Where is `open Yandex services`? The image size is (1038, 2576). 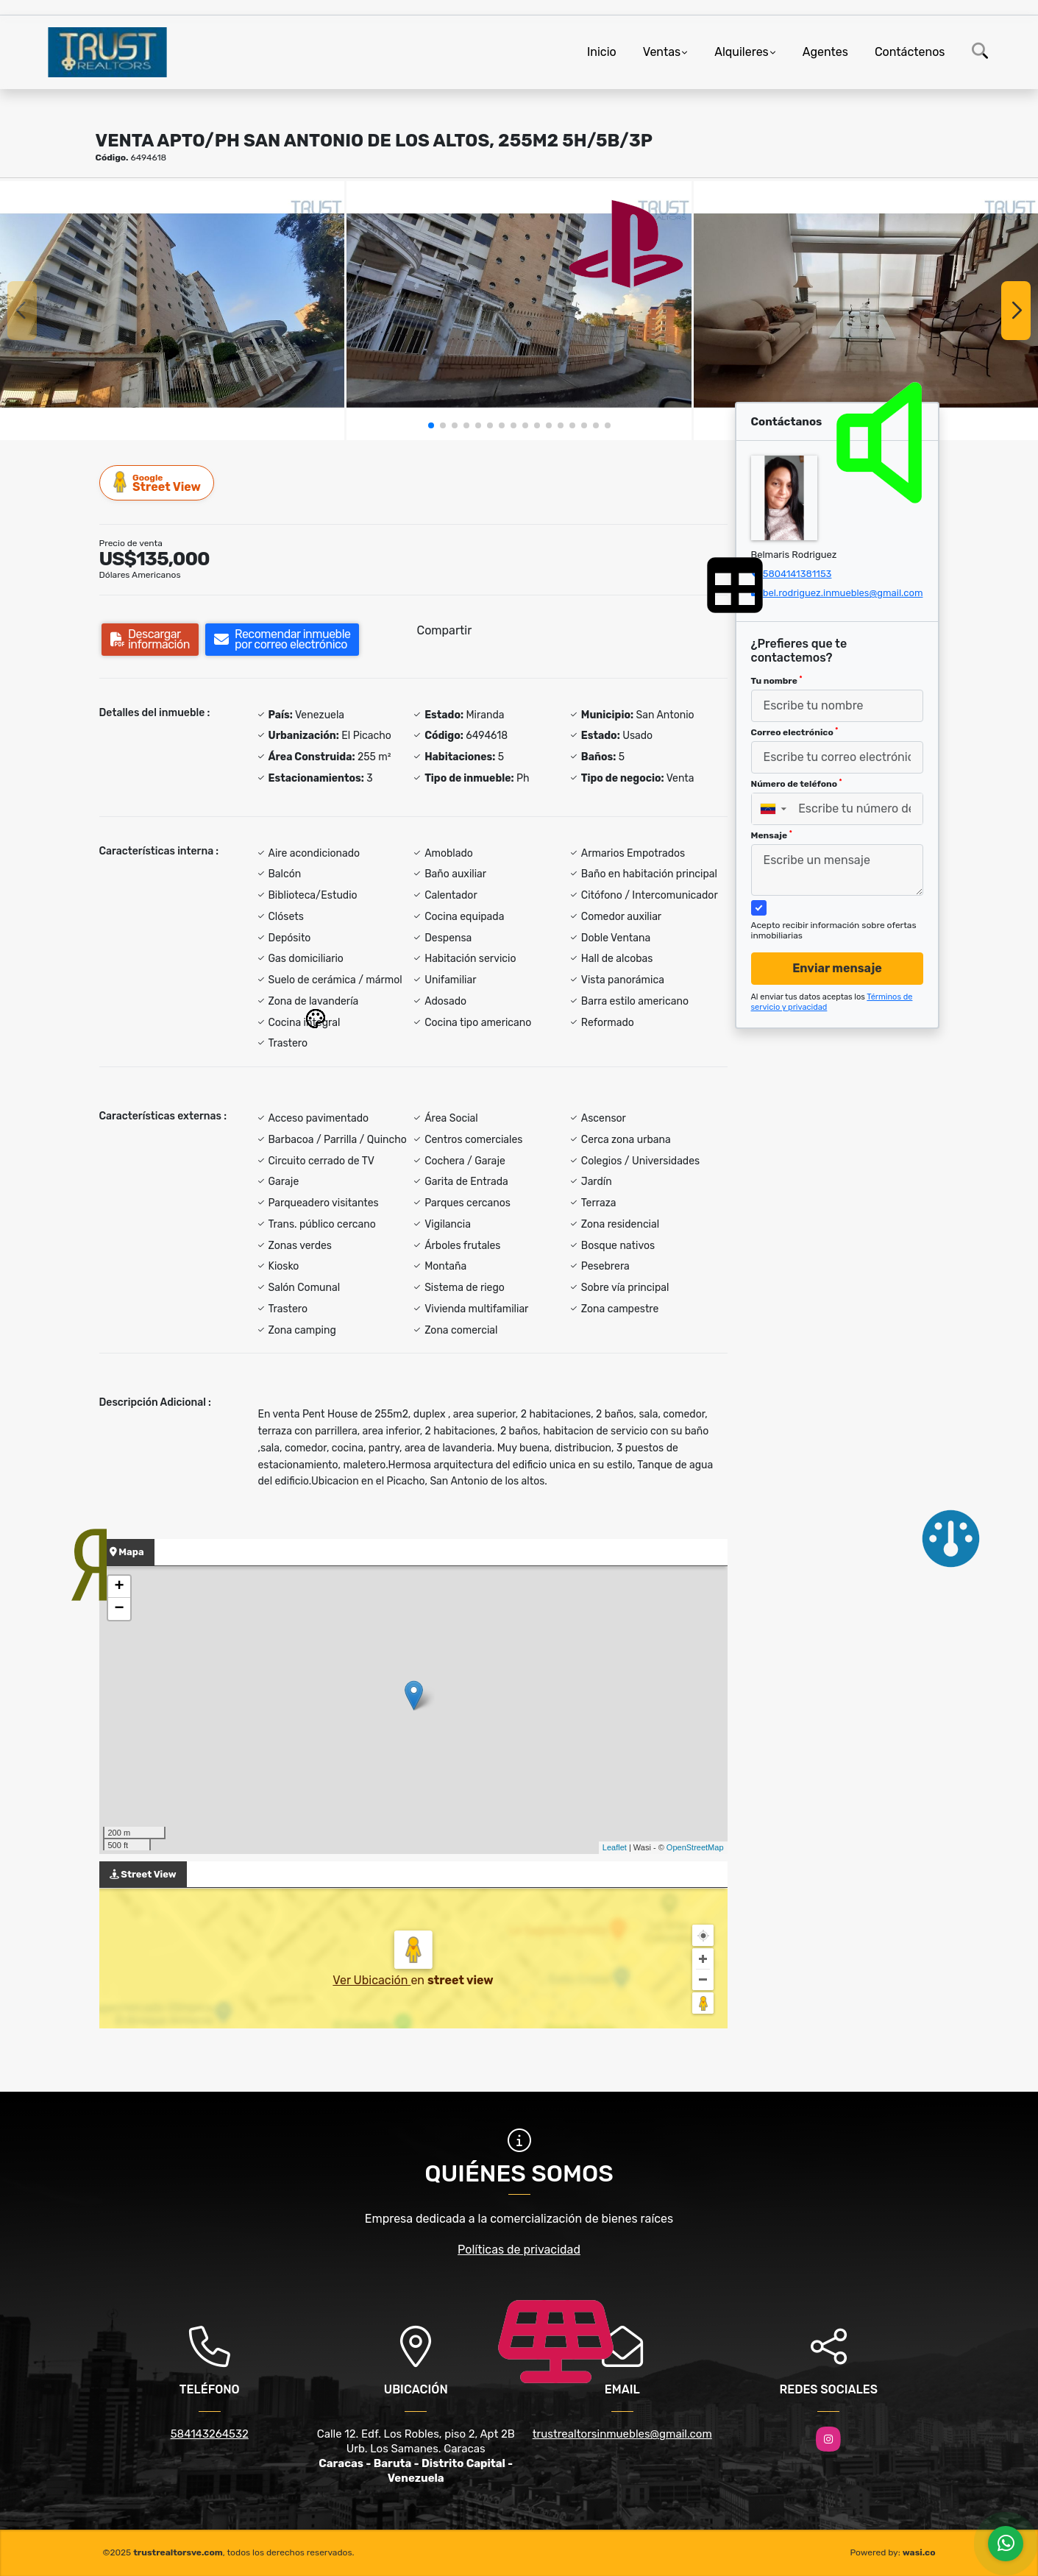 open Yandex services is located at coordinates (89, 1565).